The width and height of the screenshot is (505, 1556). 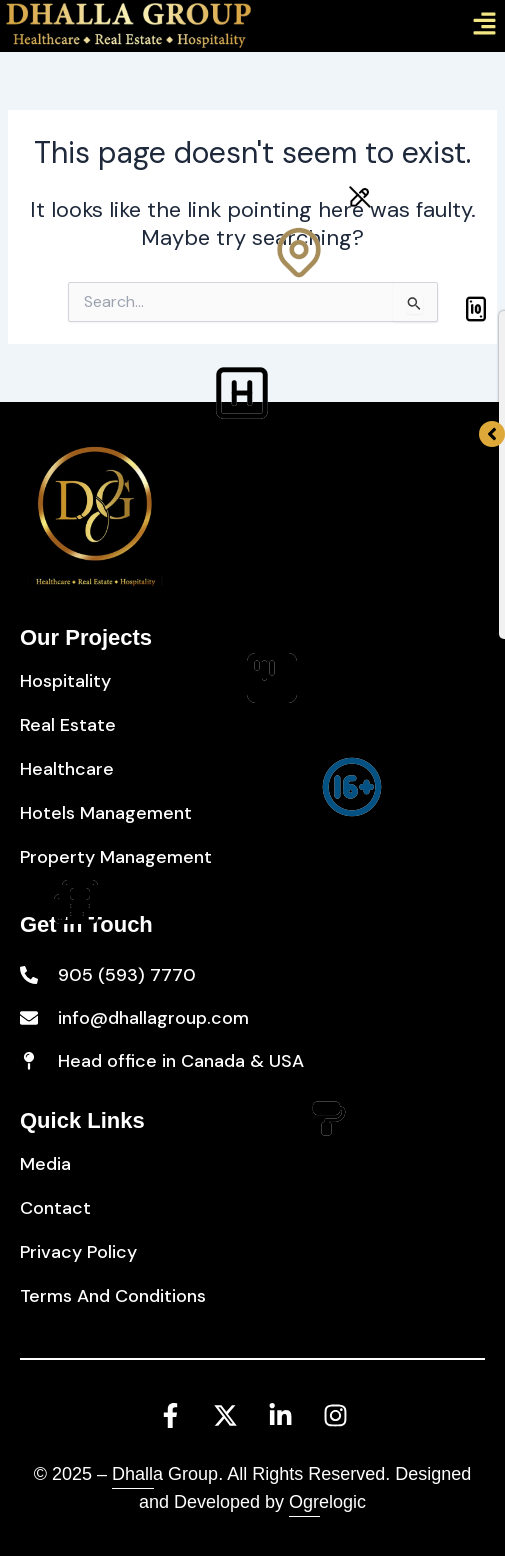 I want to click on view or set a location on the map, so click(x=299, y=252).